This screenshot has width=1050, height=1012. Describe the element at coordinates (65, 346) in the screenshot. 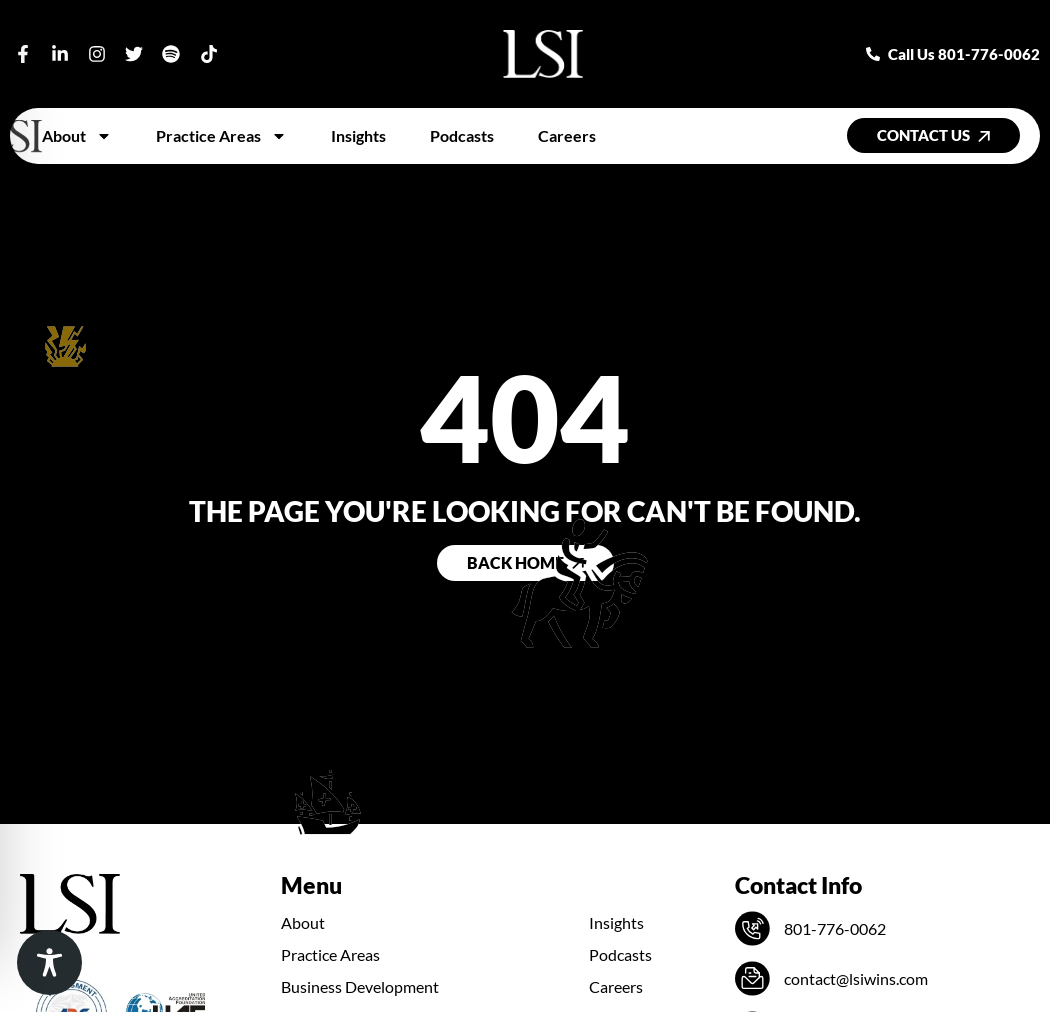

I see `indicates energy discharge or power dispersal` at that location.